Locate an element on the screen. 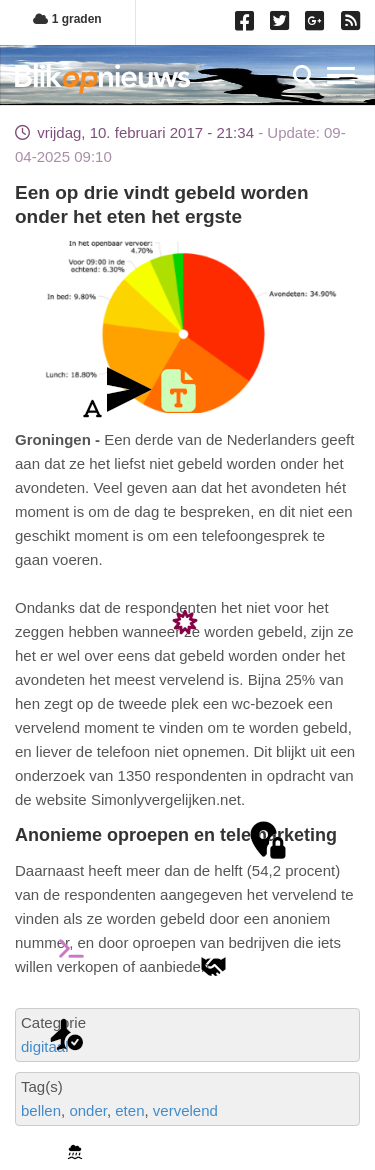 Image resolution: width=375 pixels, height=1170 pixels. send a message or submit content is located at coordinates (129, 389).